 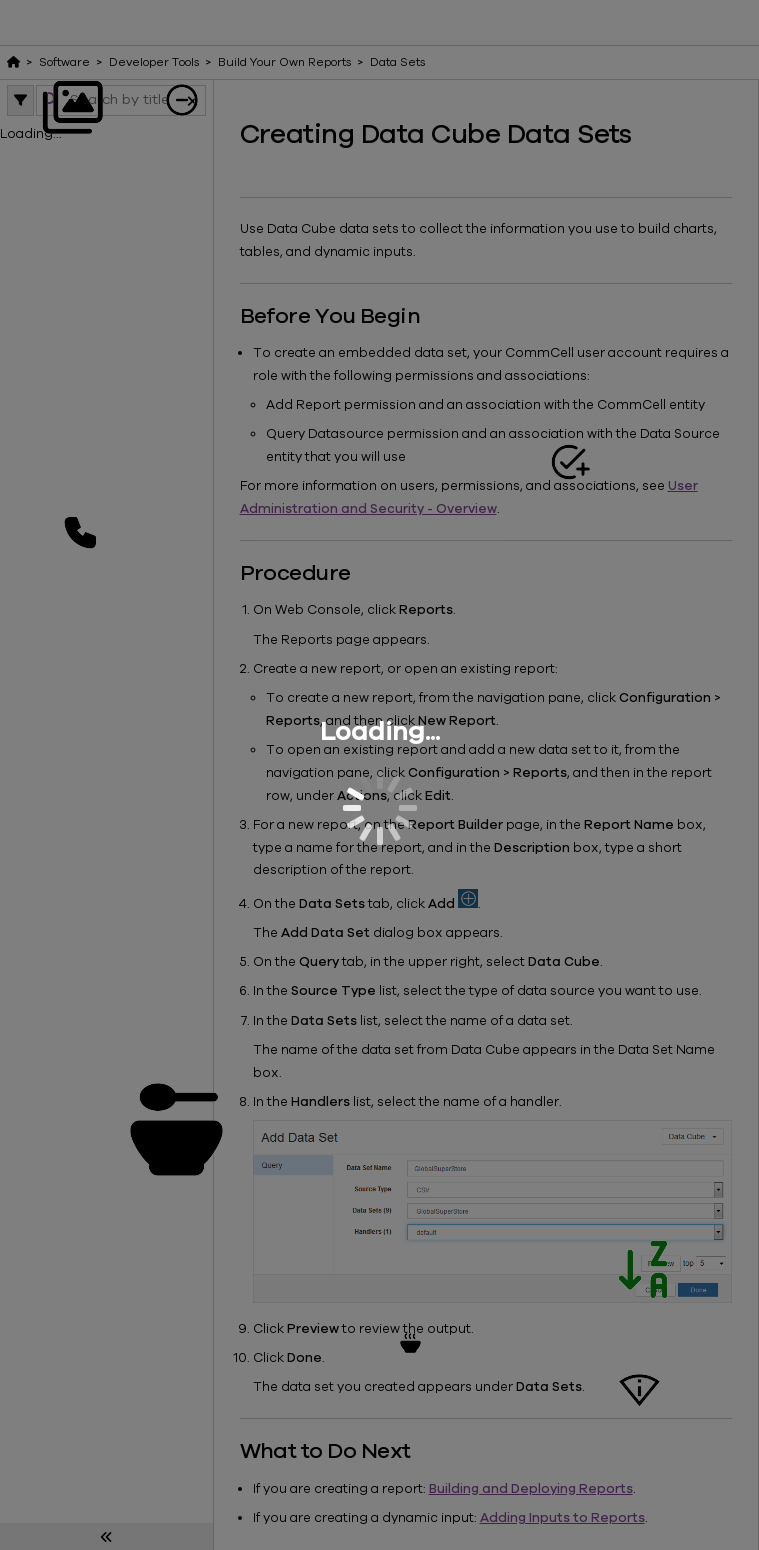 I want to click on view wifi network information, so click(x=639, y=1389).